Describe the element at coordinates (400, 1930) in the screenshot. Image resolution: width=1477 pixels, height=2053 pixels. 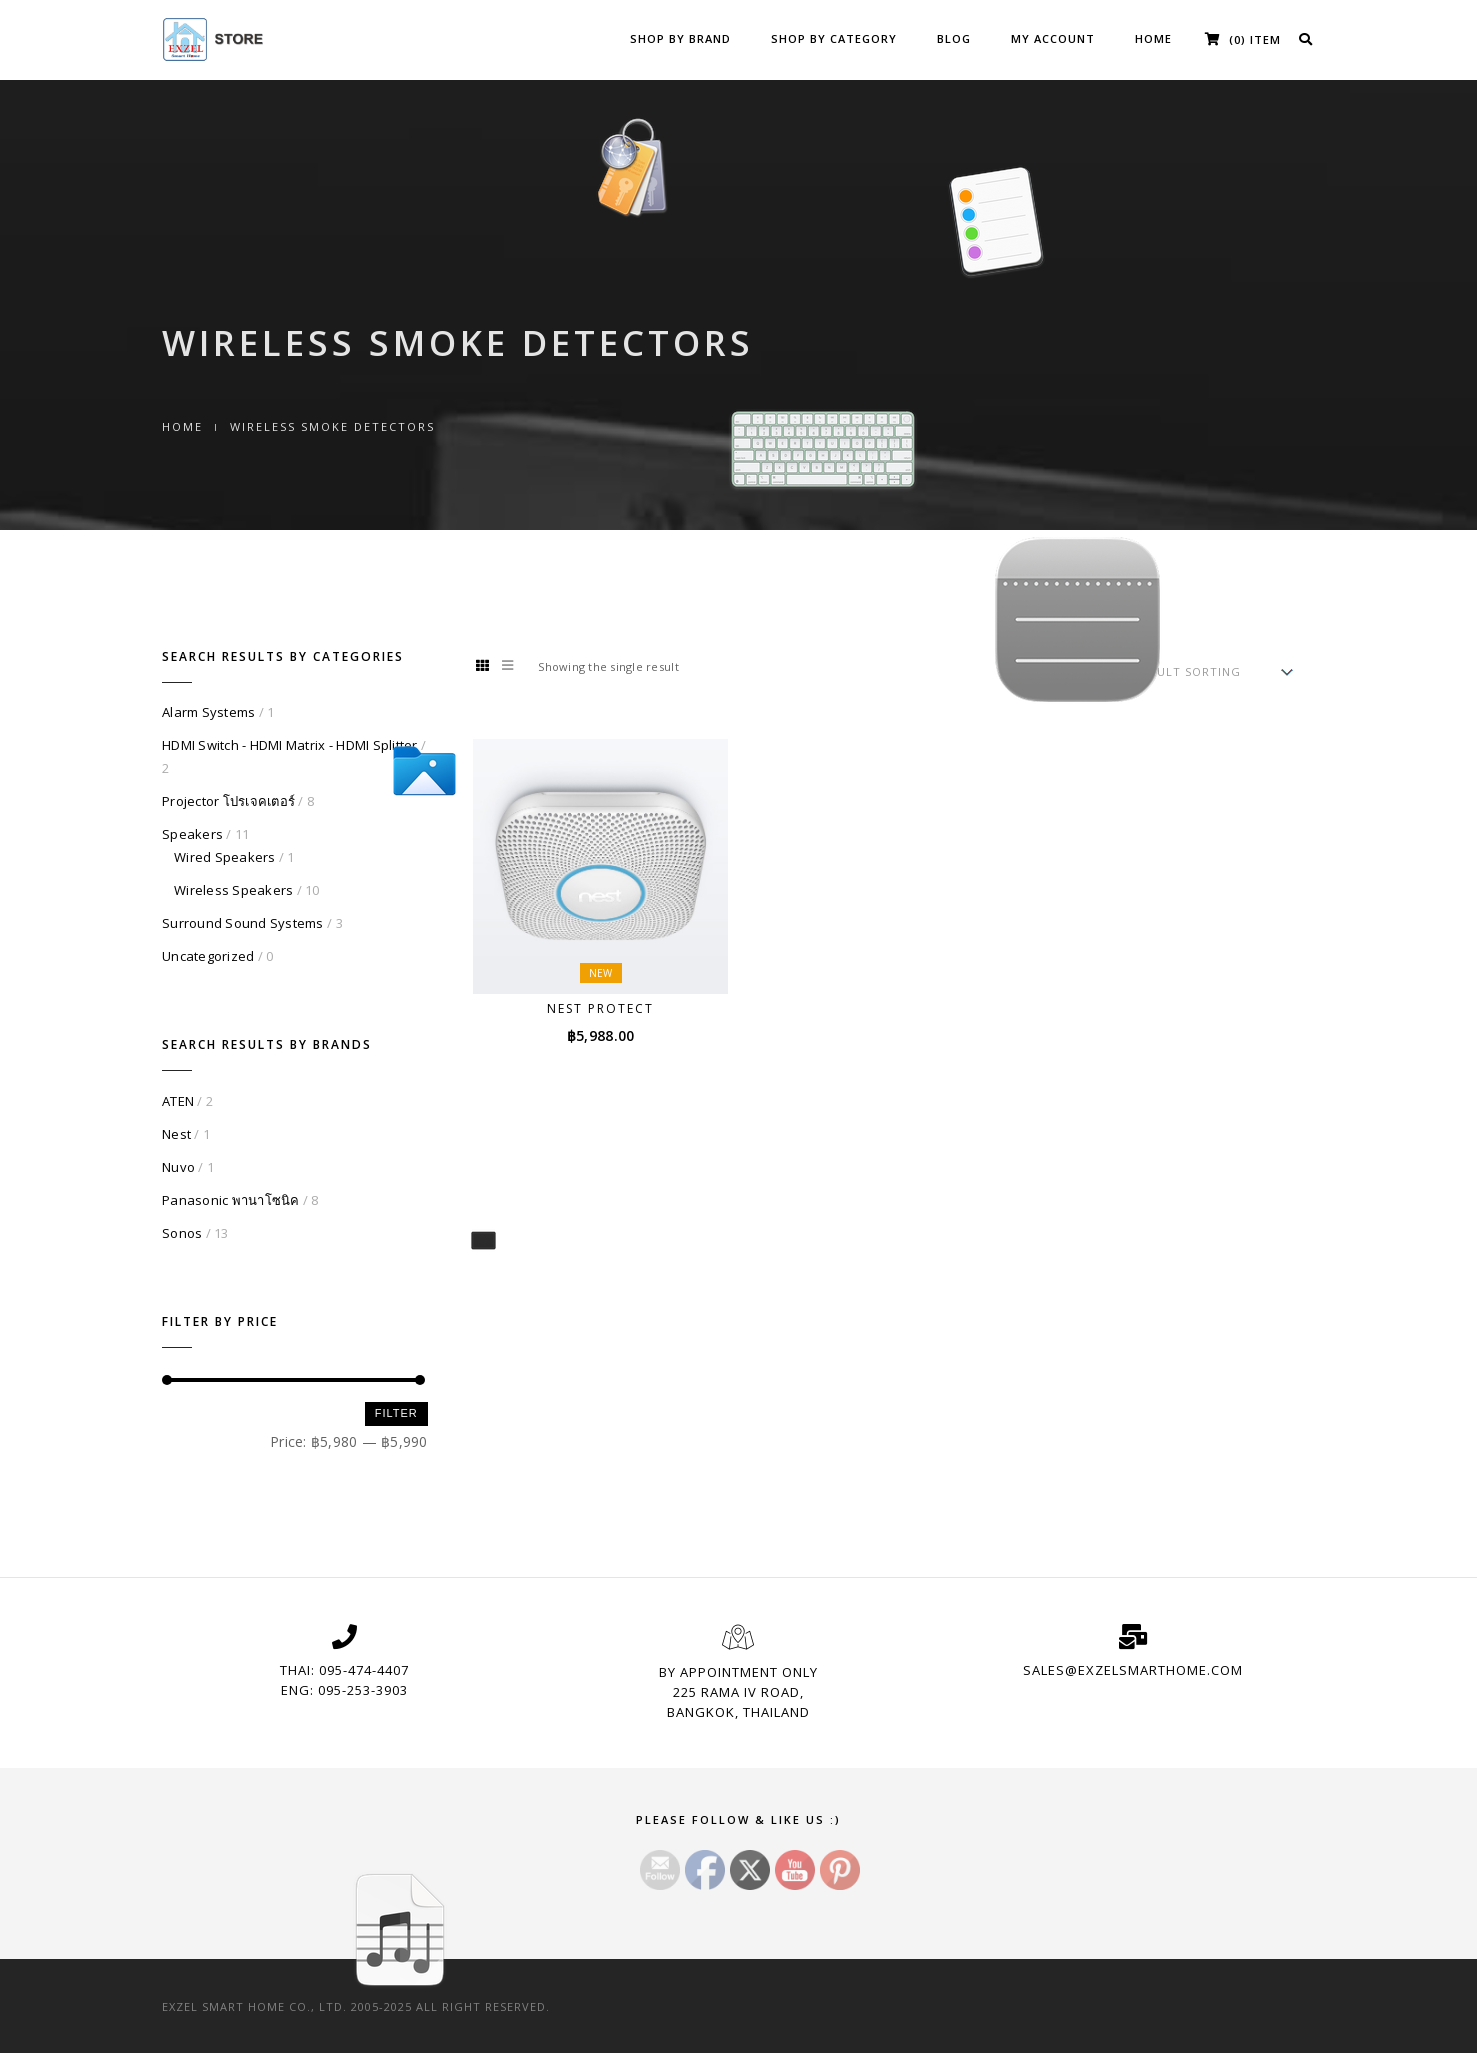
I see `an iMelody audio file` at that location.